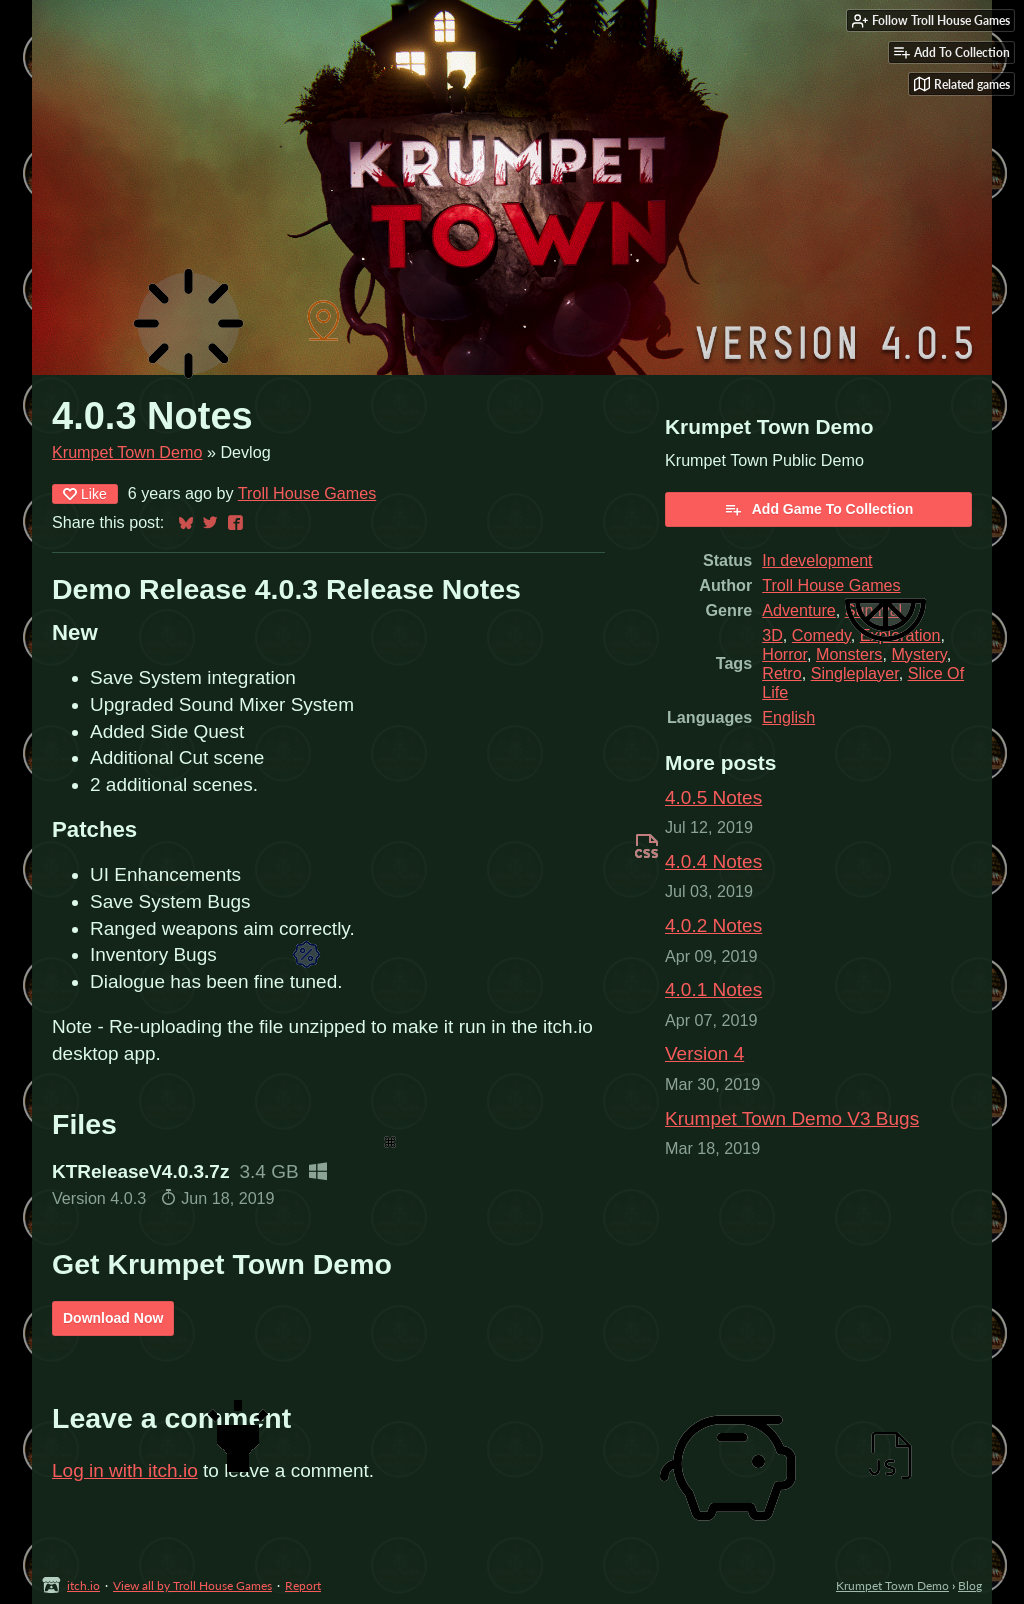 The width and height of the screenshot is (1024, 1604). Describe the element at coordinates (238, 1436) in the screenshot. I see `highlight selected text` at that location.